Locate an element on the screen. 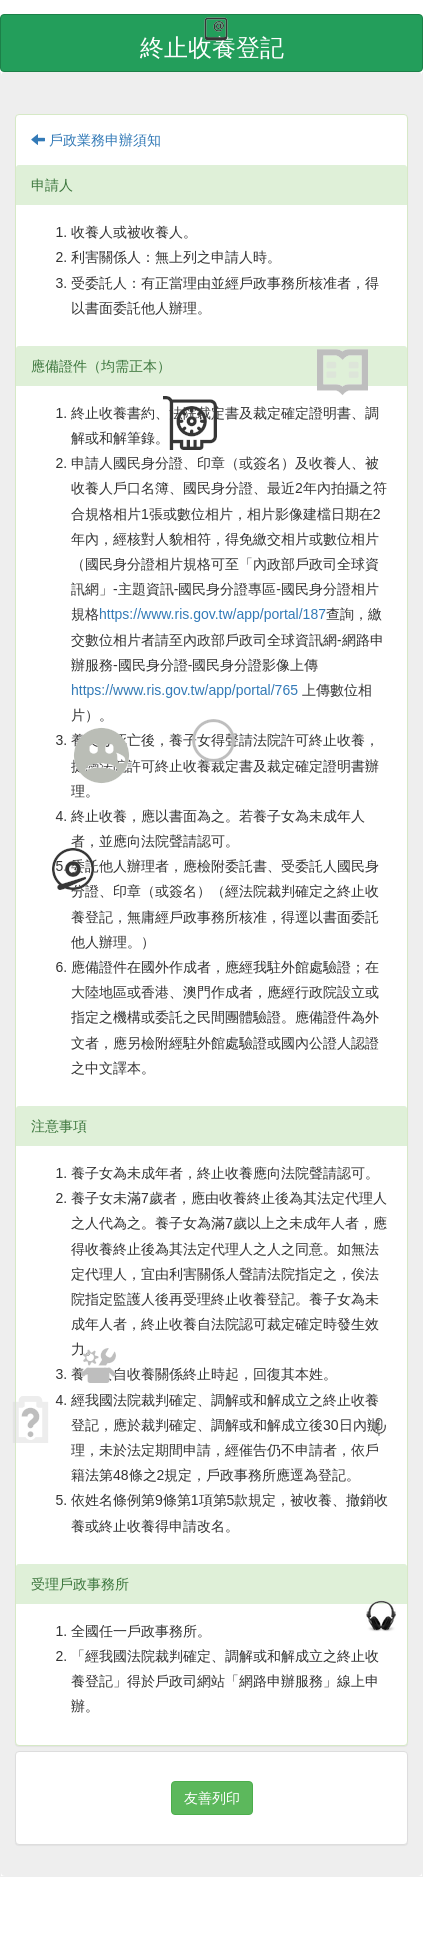 The image size is (423, 1952). access miscellaneous settings or preferences is located at coordinates (98, 1365).